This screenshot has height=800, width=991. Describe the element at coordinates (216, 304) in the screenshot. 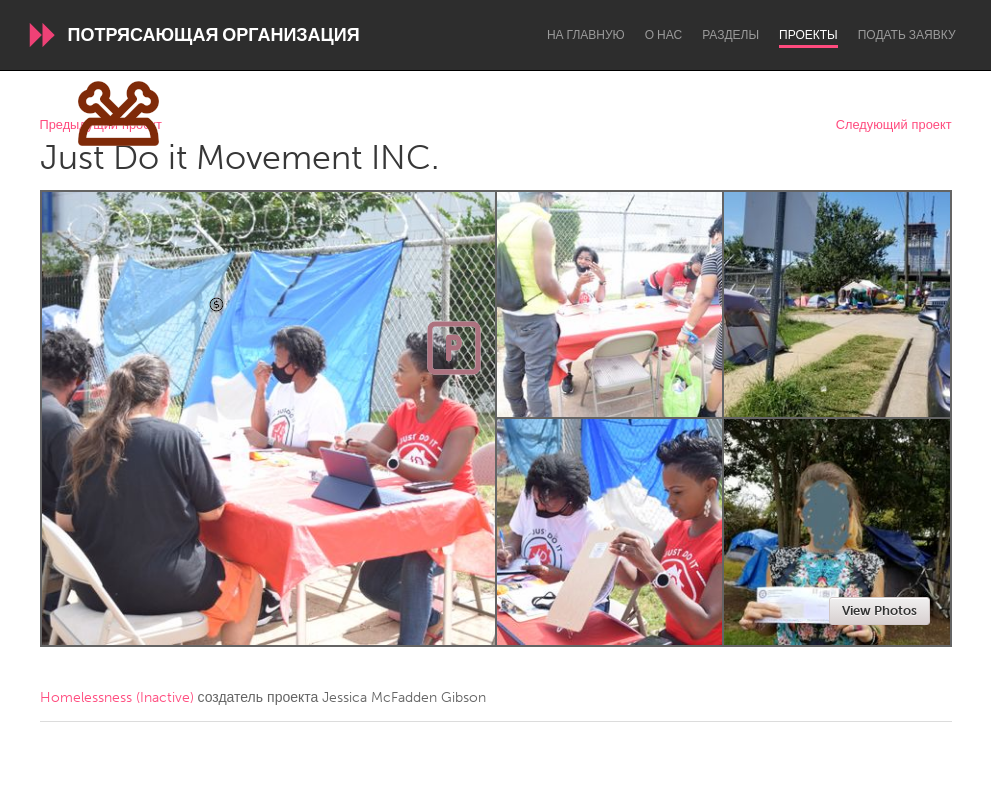

I see `view account balance or financial summary` at that location.